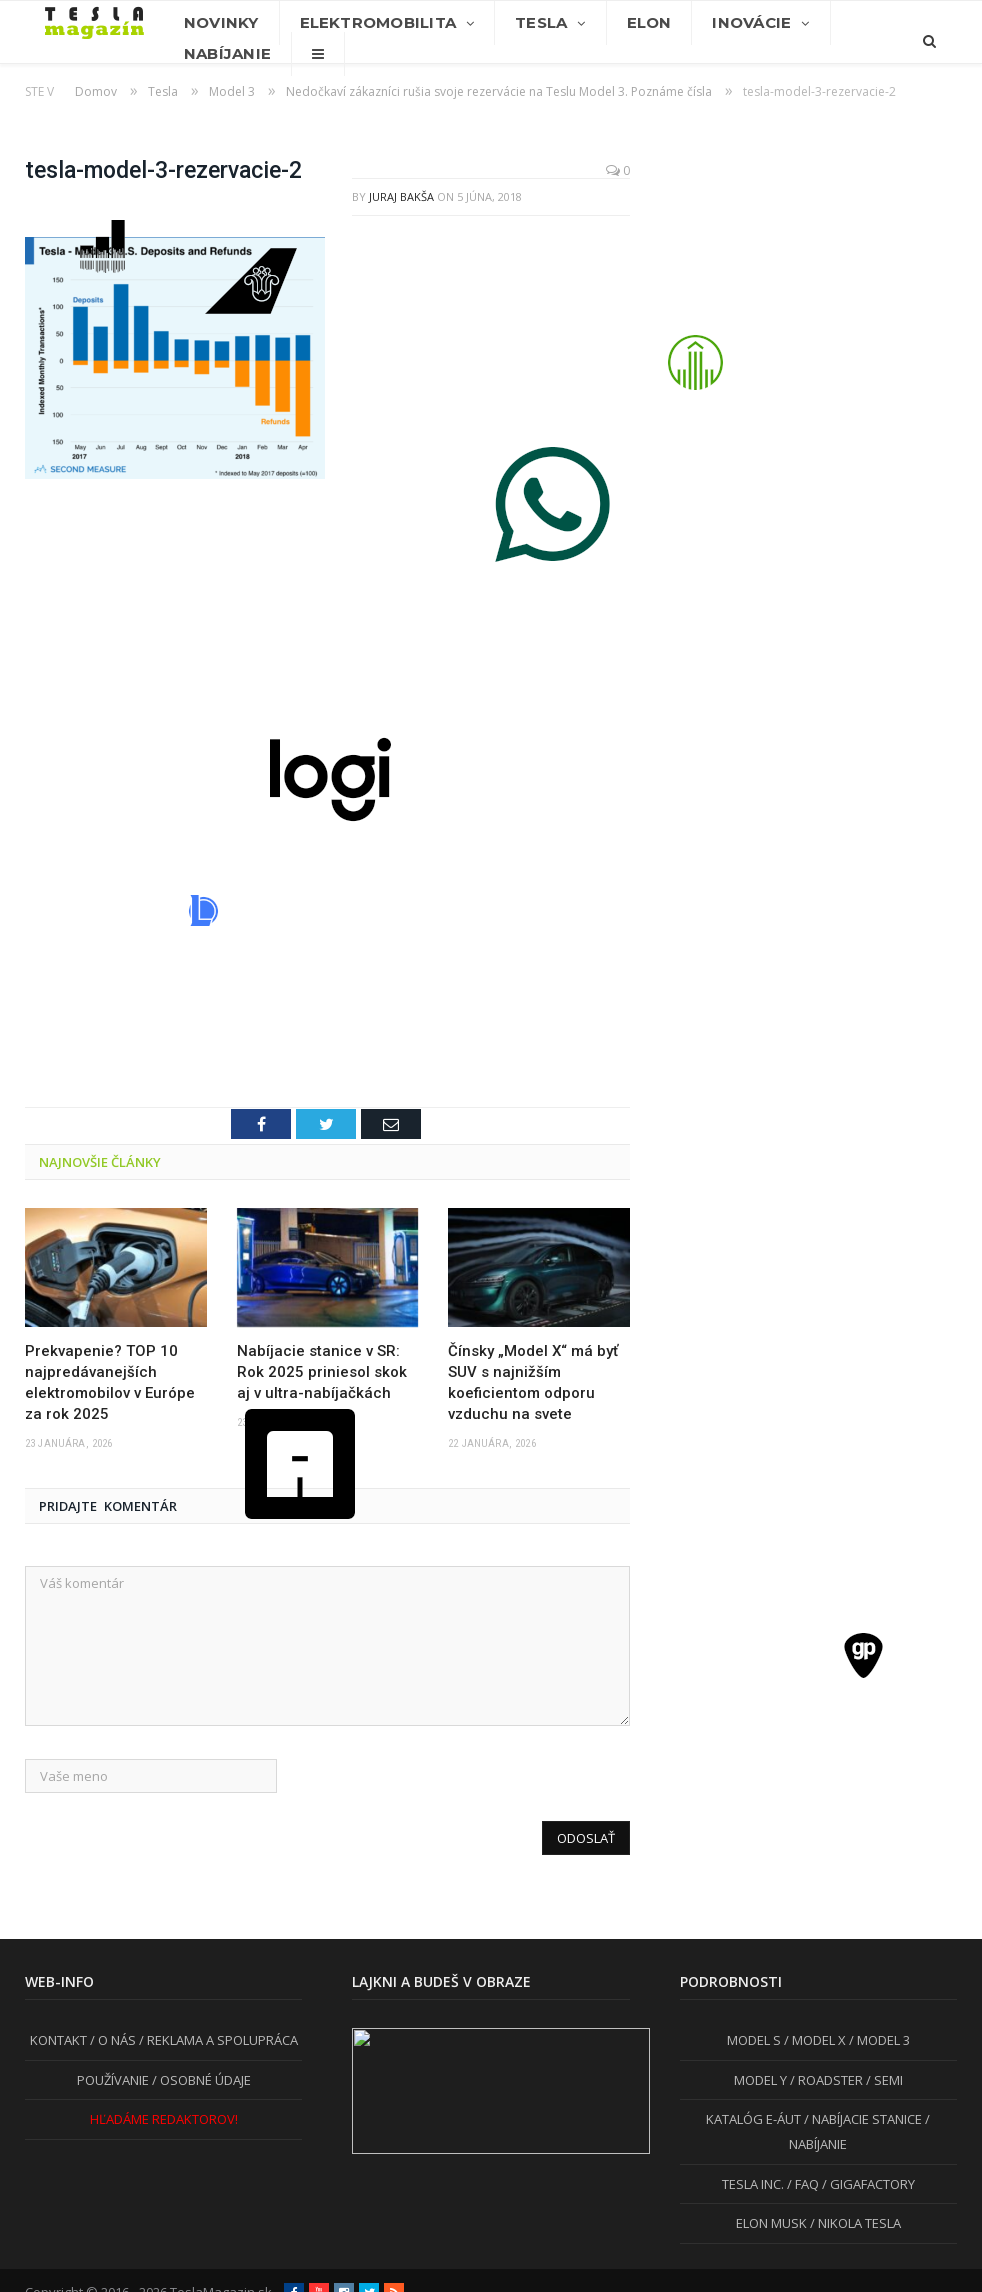  I want to click on astral brand logo, so click(300, 1464).